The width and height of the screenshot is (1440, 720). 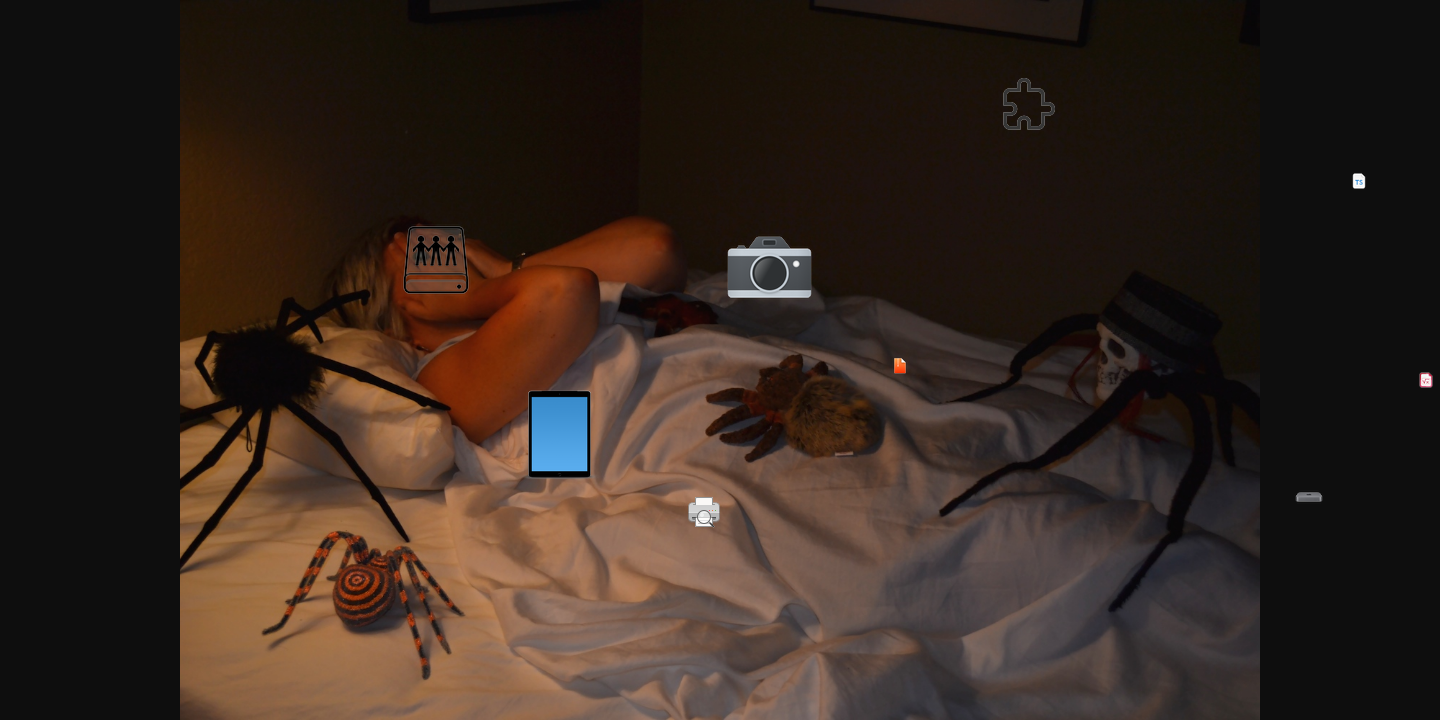 What do you see at coordinates (1426, 380) in the screenshot?
I see `libreoffice math formula file` at bounding box center [1426, 380].